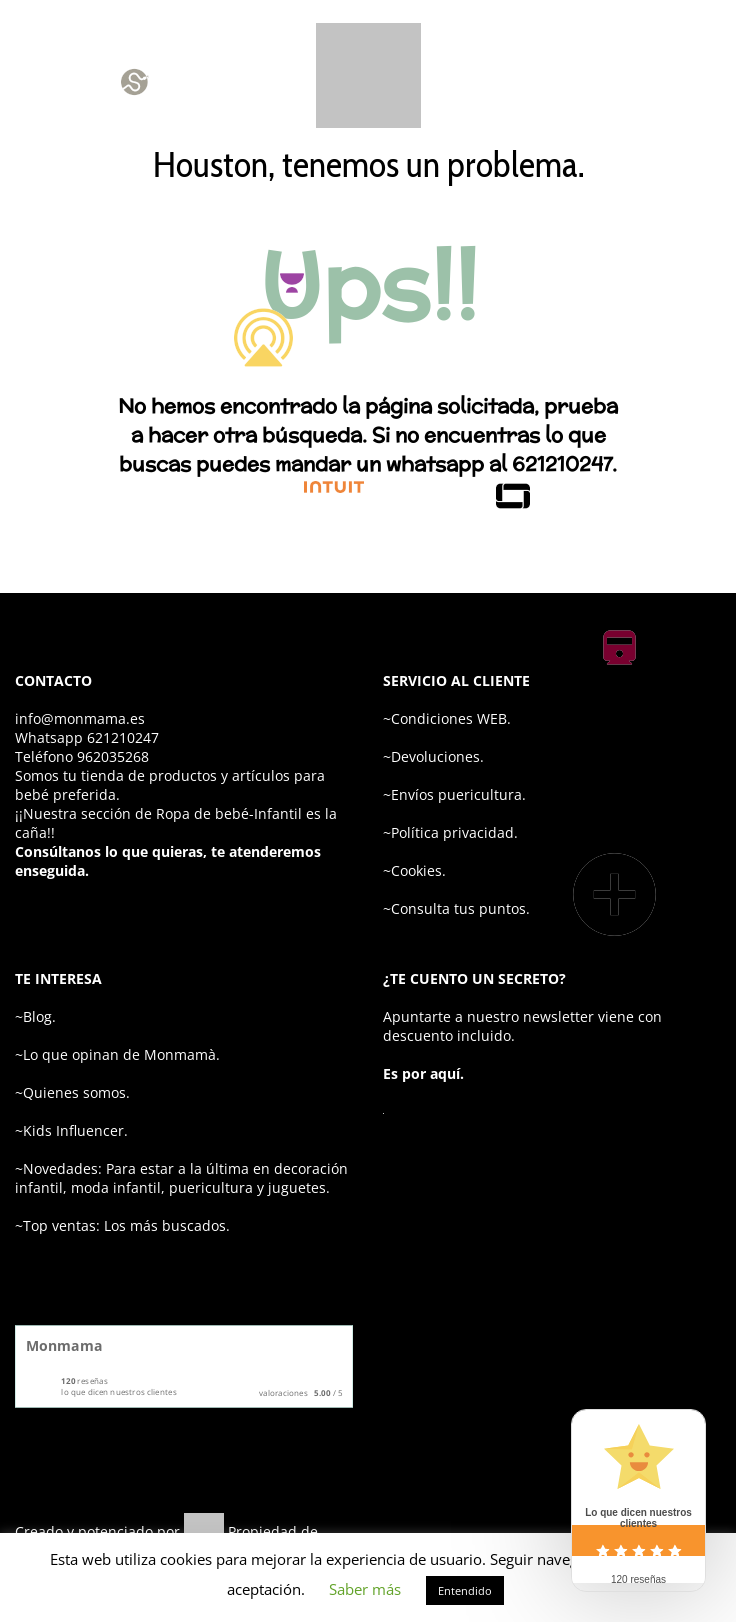 This screenshot has height=1622, width=736. I want to click on add a new item, so click(614, 894).